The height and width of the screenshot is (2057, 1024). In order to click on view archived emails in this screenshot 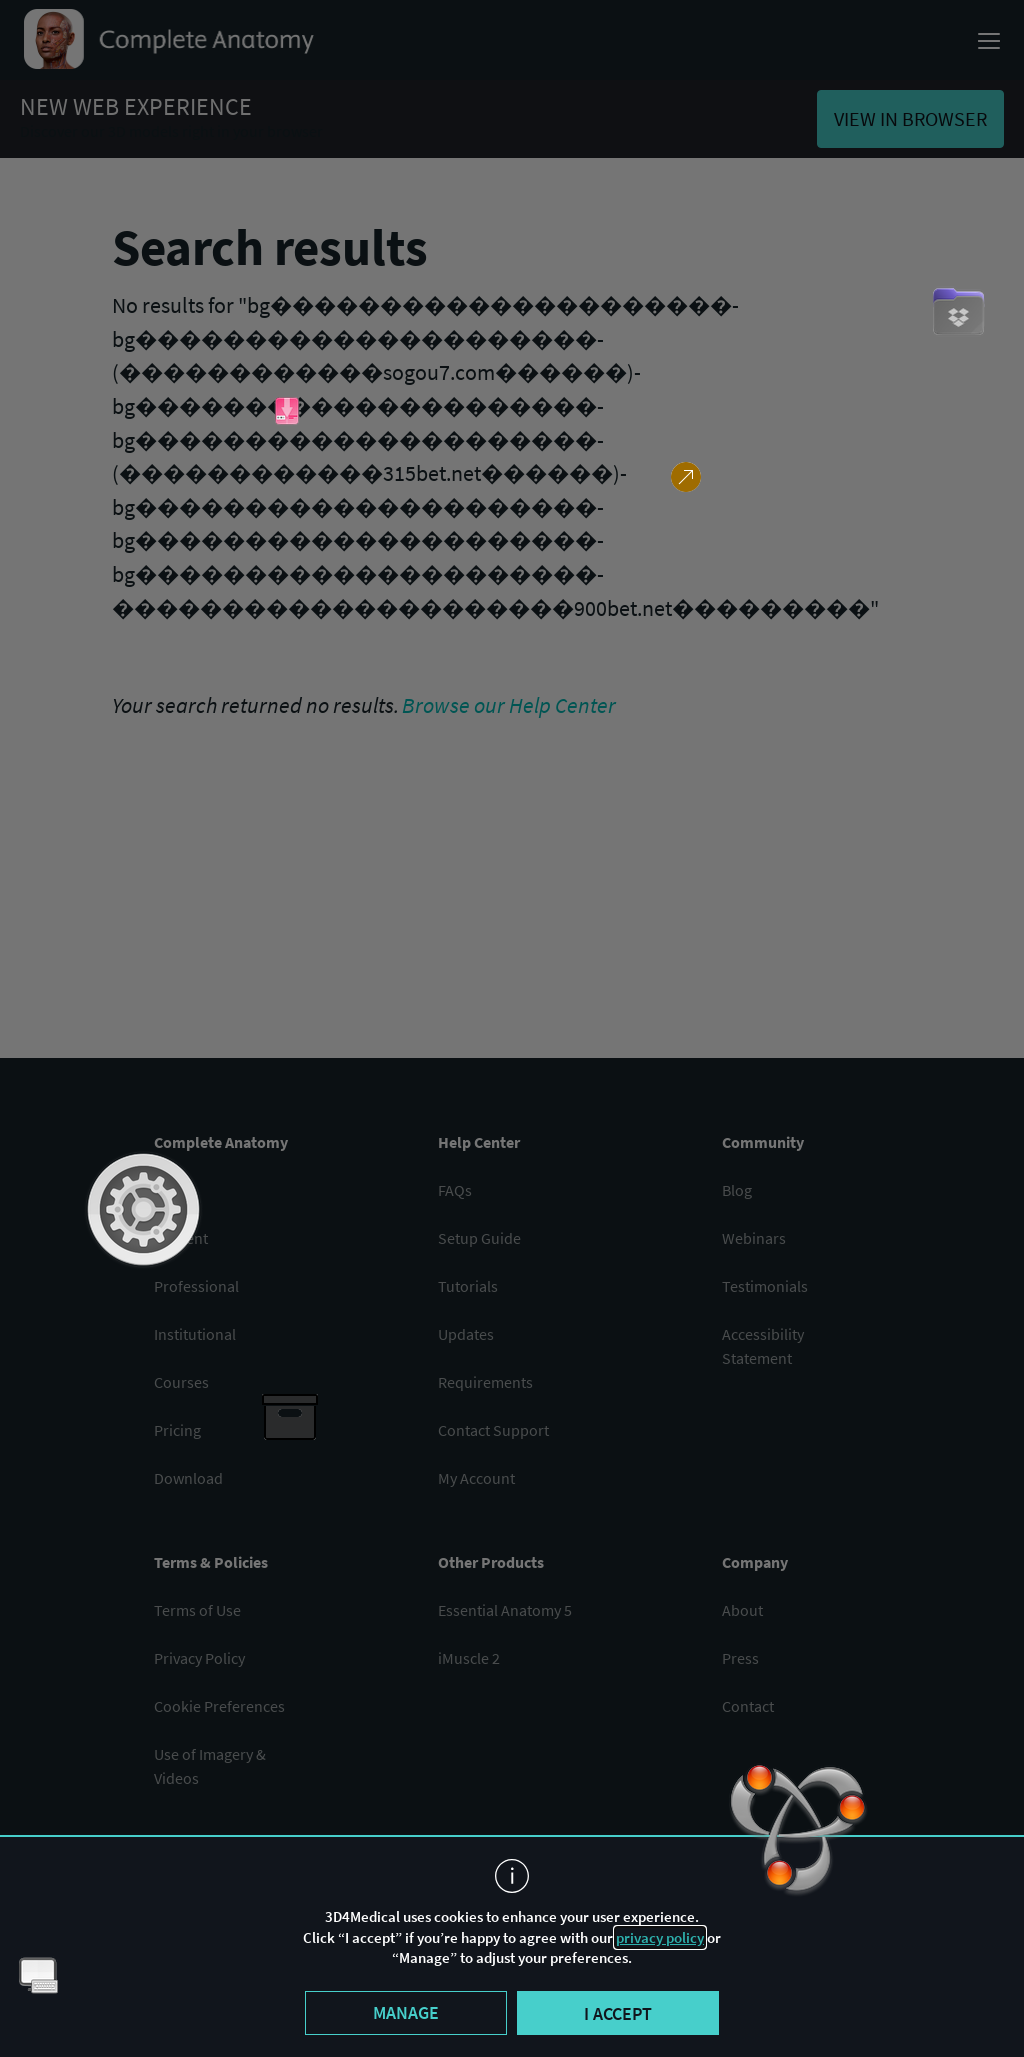, I will do `click(290, 1416)`.